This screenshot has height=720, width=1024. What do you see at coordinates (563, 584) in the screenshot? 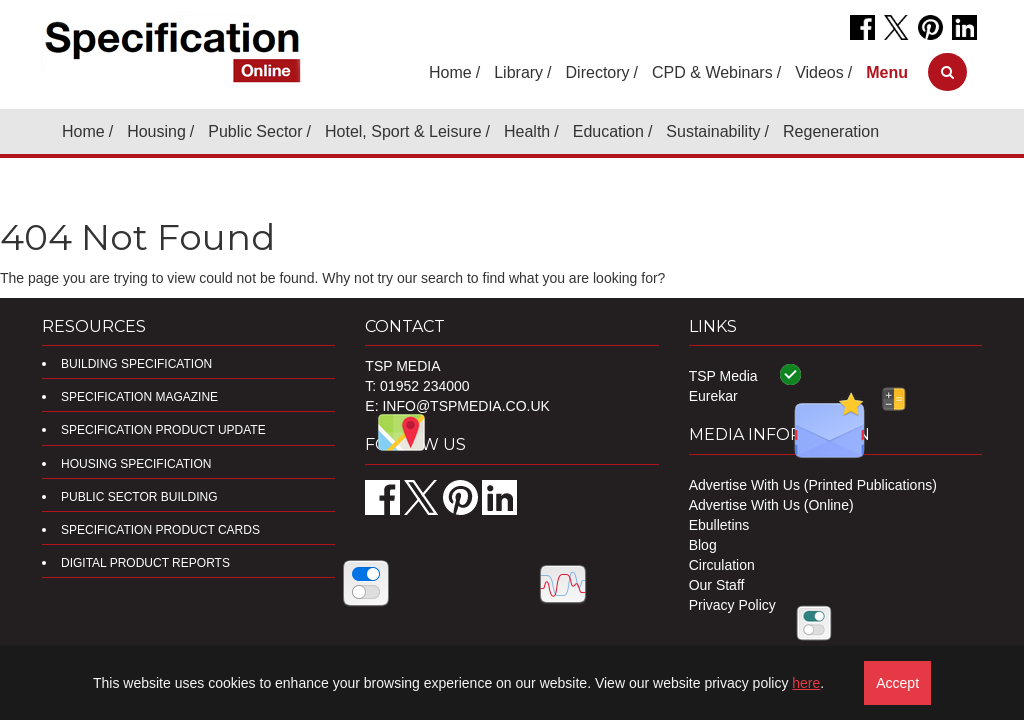
I see `open power statistics application` at bounding box center [563, 584].